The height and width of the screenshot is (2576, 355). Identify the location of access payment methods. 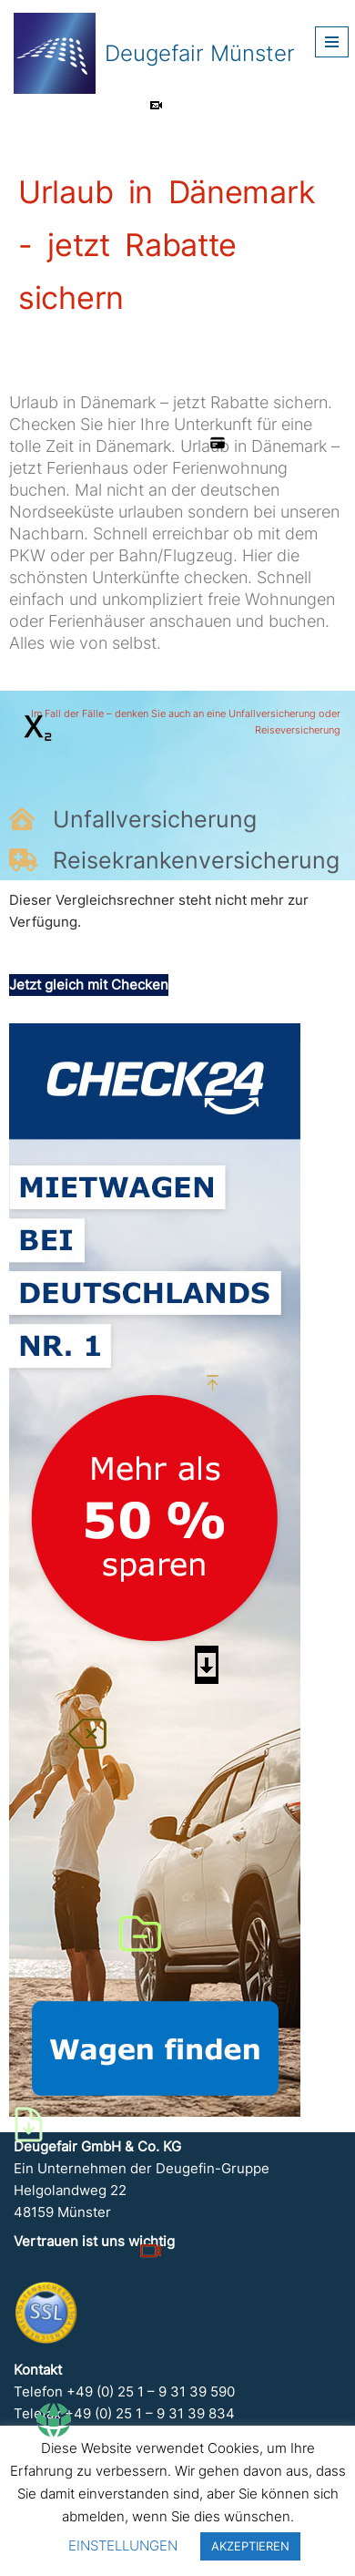
(218, 443).